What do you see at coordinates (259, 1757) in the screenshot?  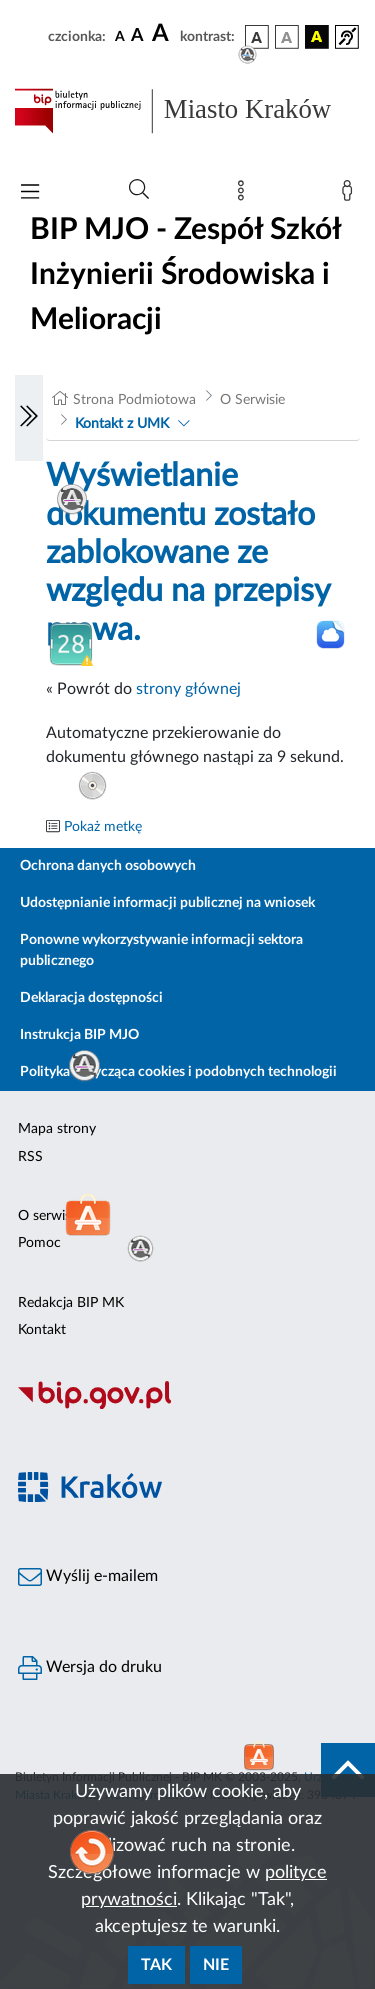 I see `open ubuntu software center` at bounding box center [259, 1757].